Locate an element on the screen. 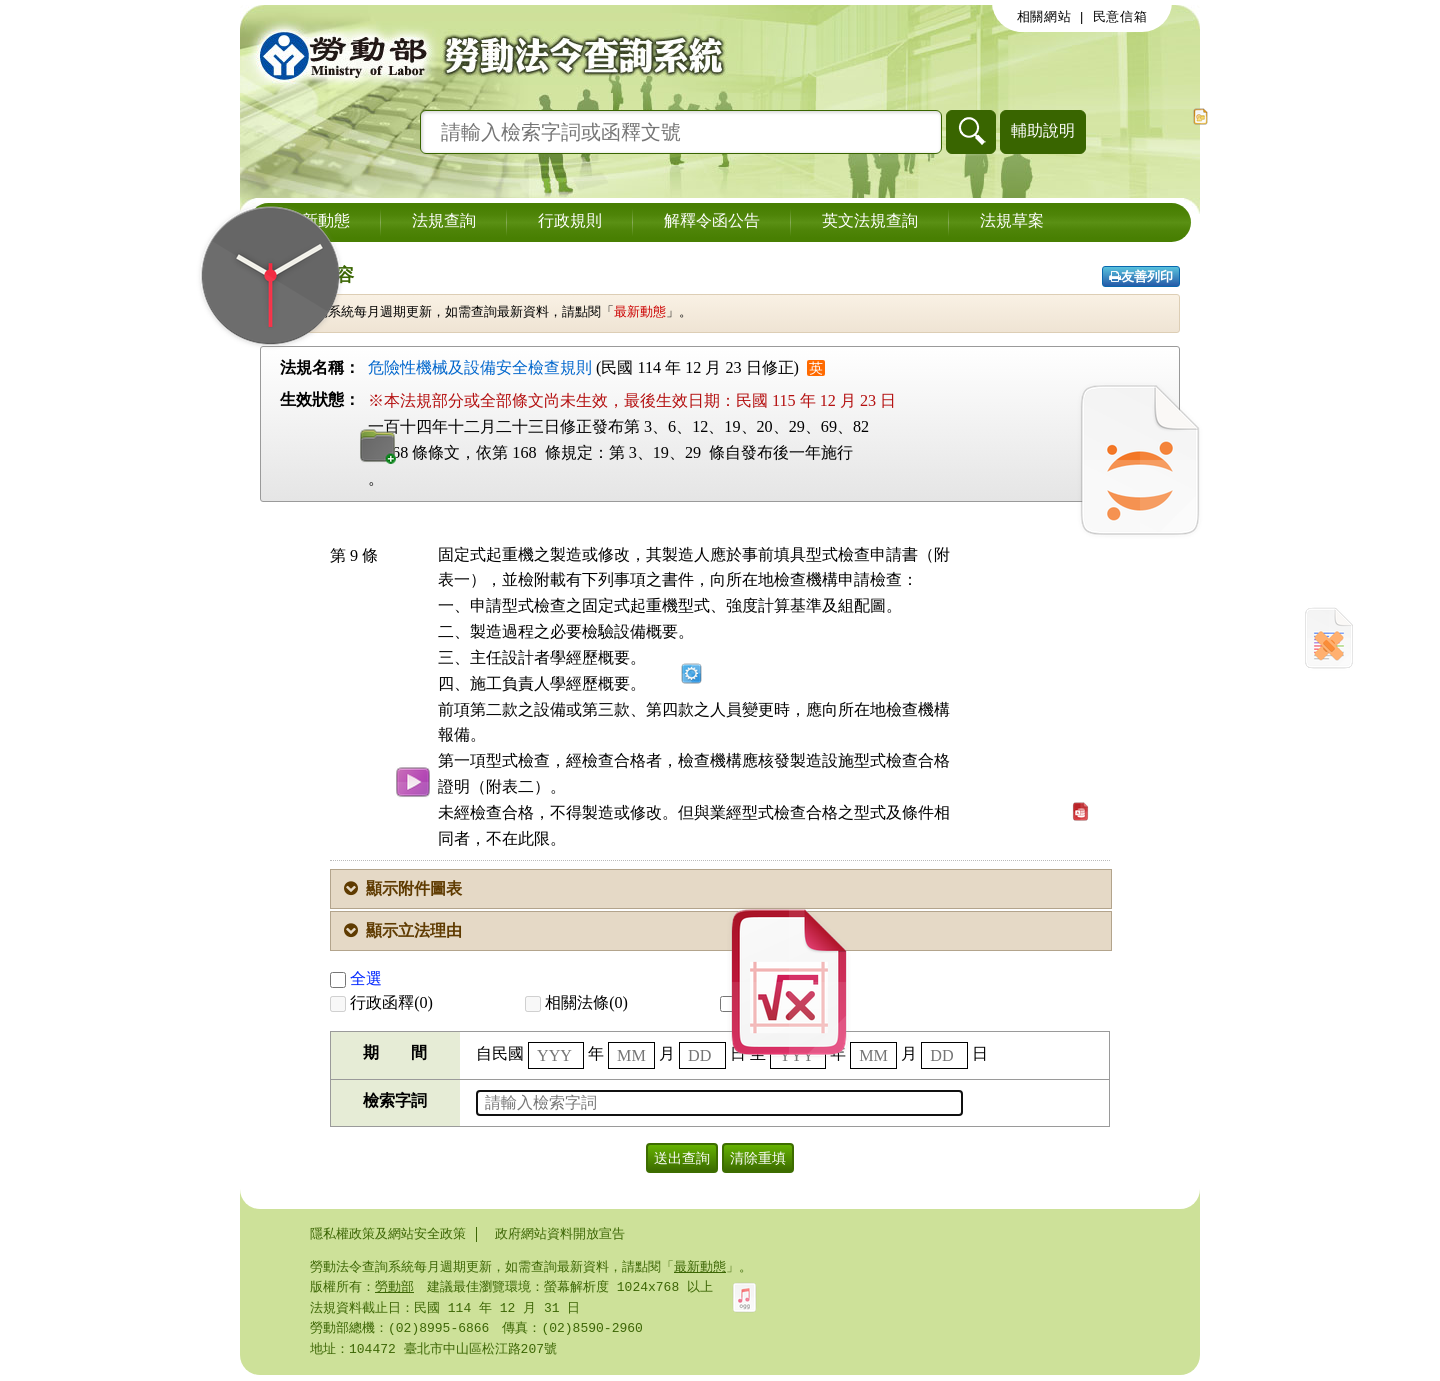 The width and height of the screenshot is (1440, 1381). open the clock application is located at coordinates (270, 275).